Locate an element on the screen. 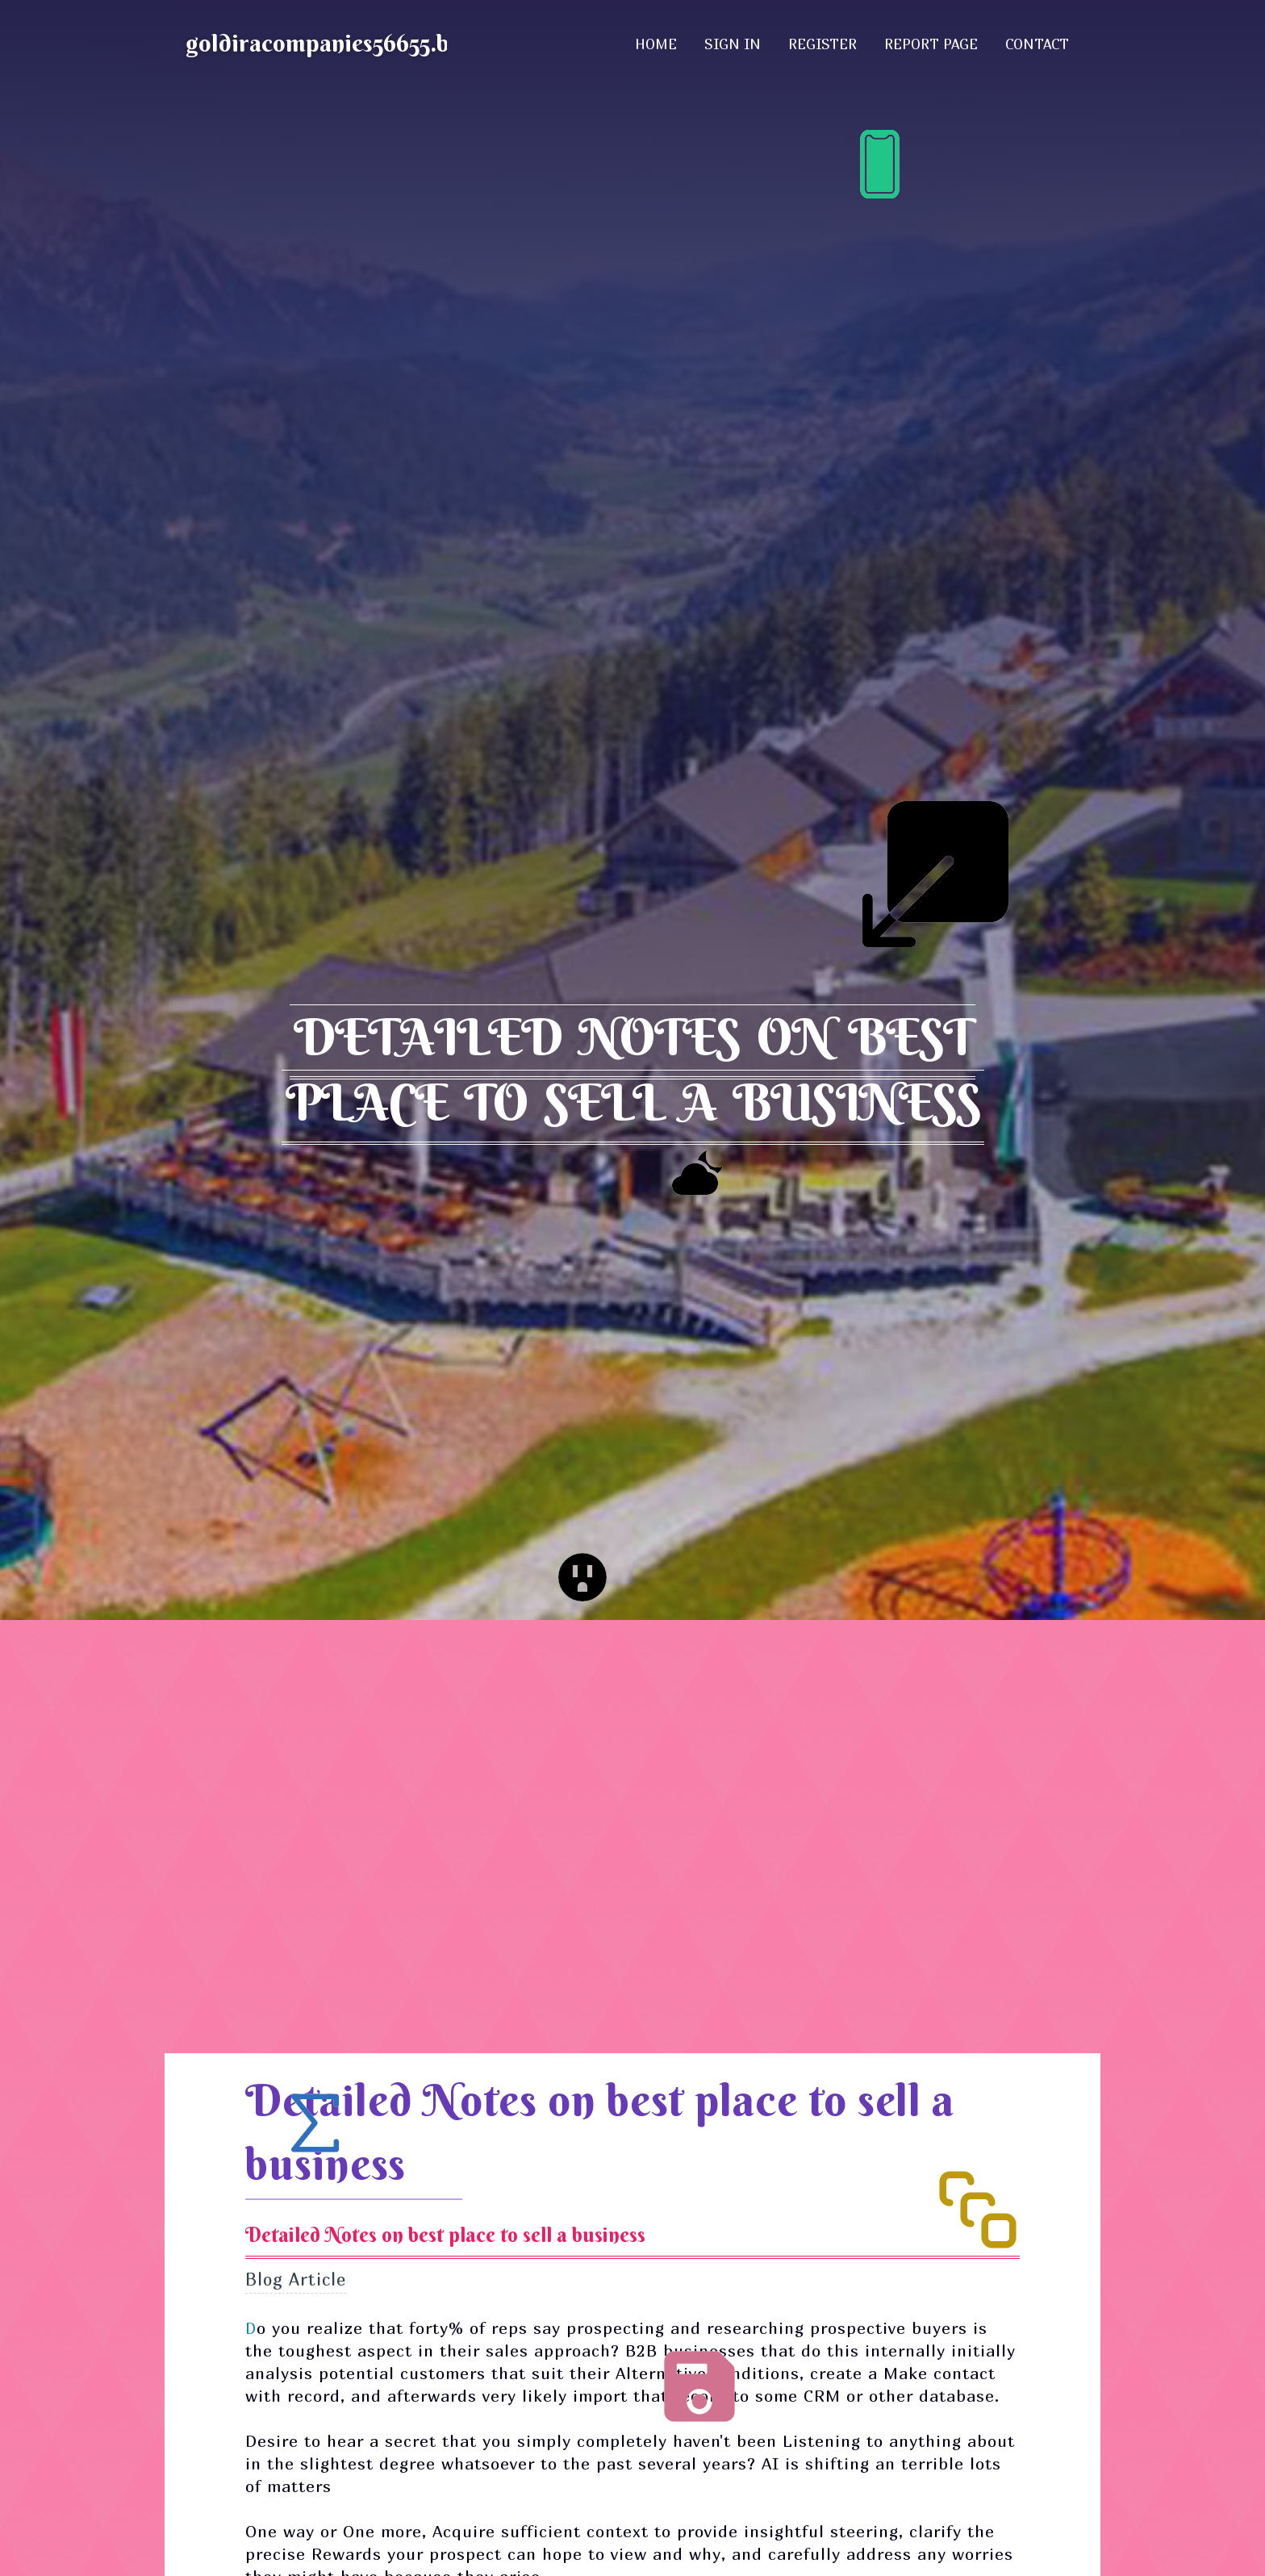 Image resolution: width=1265 pixels, height=2576 pixels. view stacked layers or cards is located at coordinates (978, 2210).